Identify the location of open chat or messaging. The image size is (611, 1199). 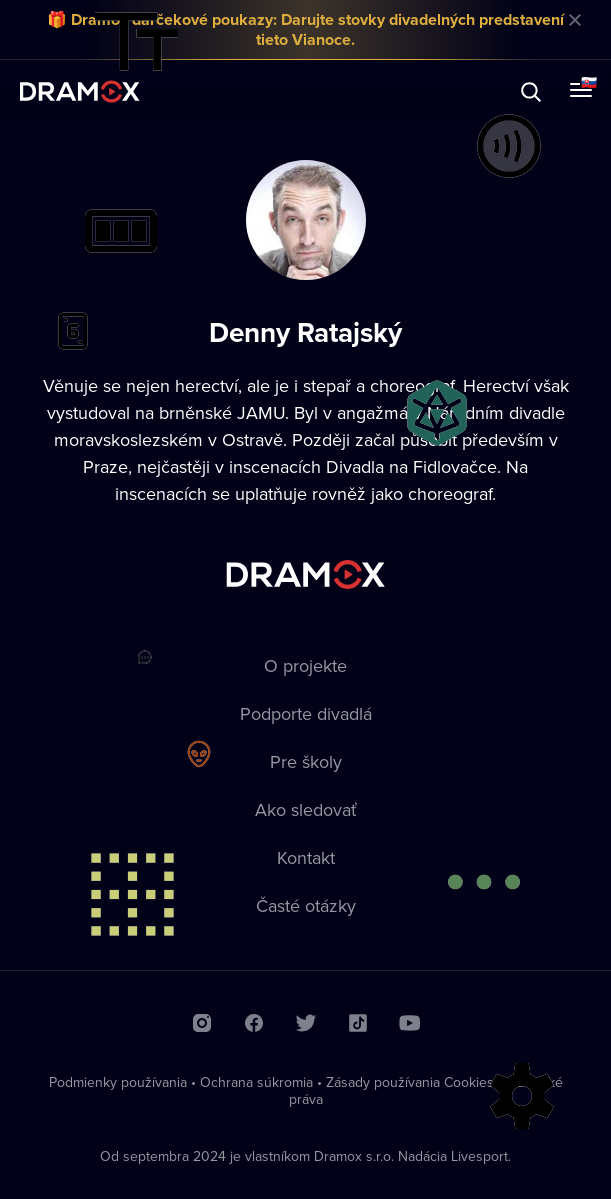
(144, 657).